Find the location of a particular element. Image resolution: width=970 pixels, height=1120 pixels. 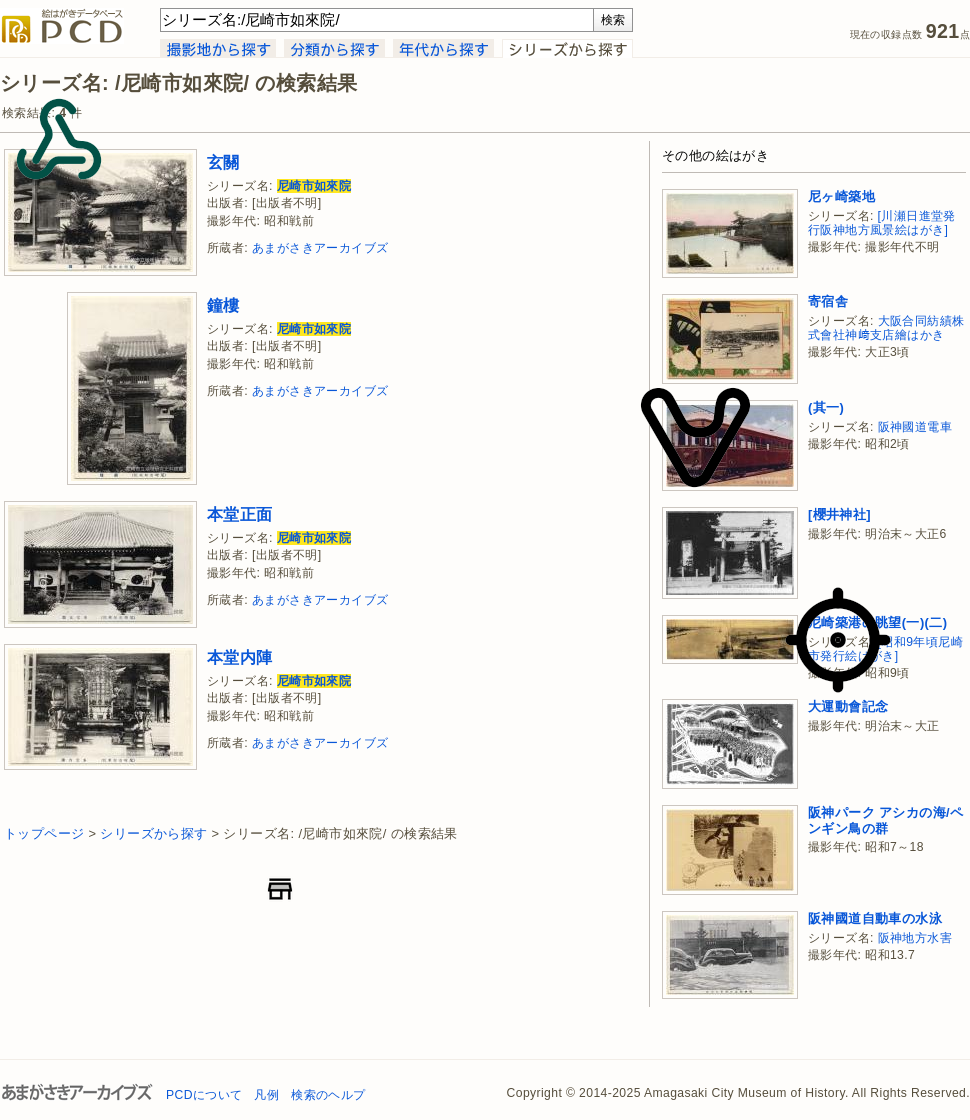

center or focus on current location is located at coordinates (838, 640).